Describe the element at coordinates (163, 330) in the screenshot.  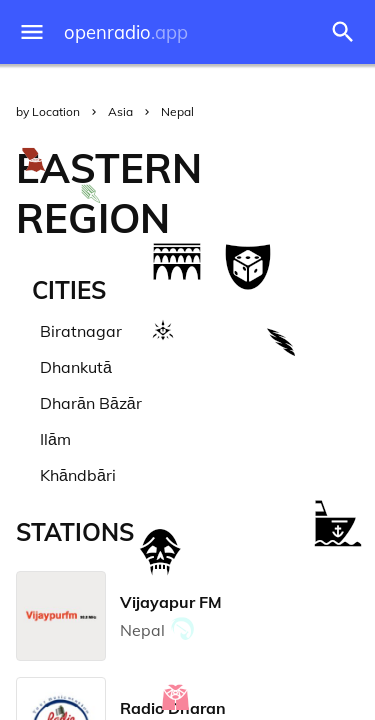
I see `select warlock or sorcerer character class` at that location.